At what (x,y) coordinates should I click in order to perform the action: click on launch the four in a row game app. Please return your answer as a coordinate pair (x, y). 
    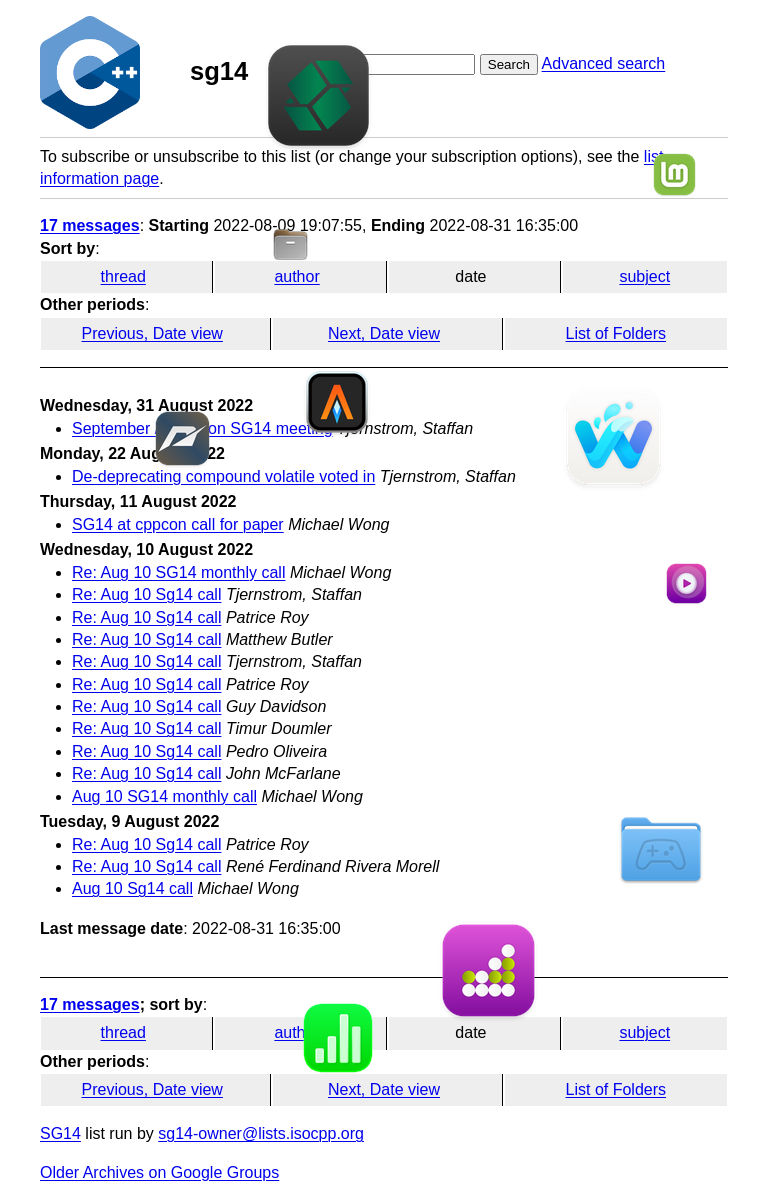
    Looking at the image, I should click on (488, 970).